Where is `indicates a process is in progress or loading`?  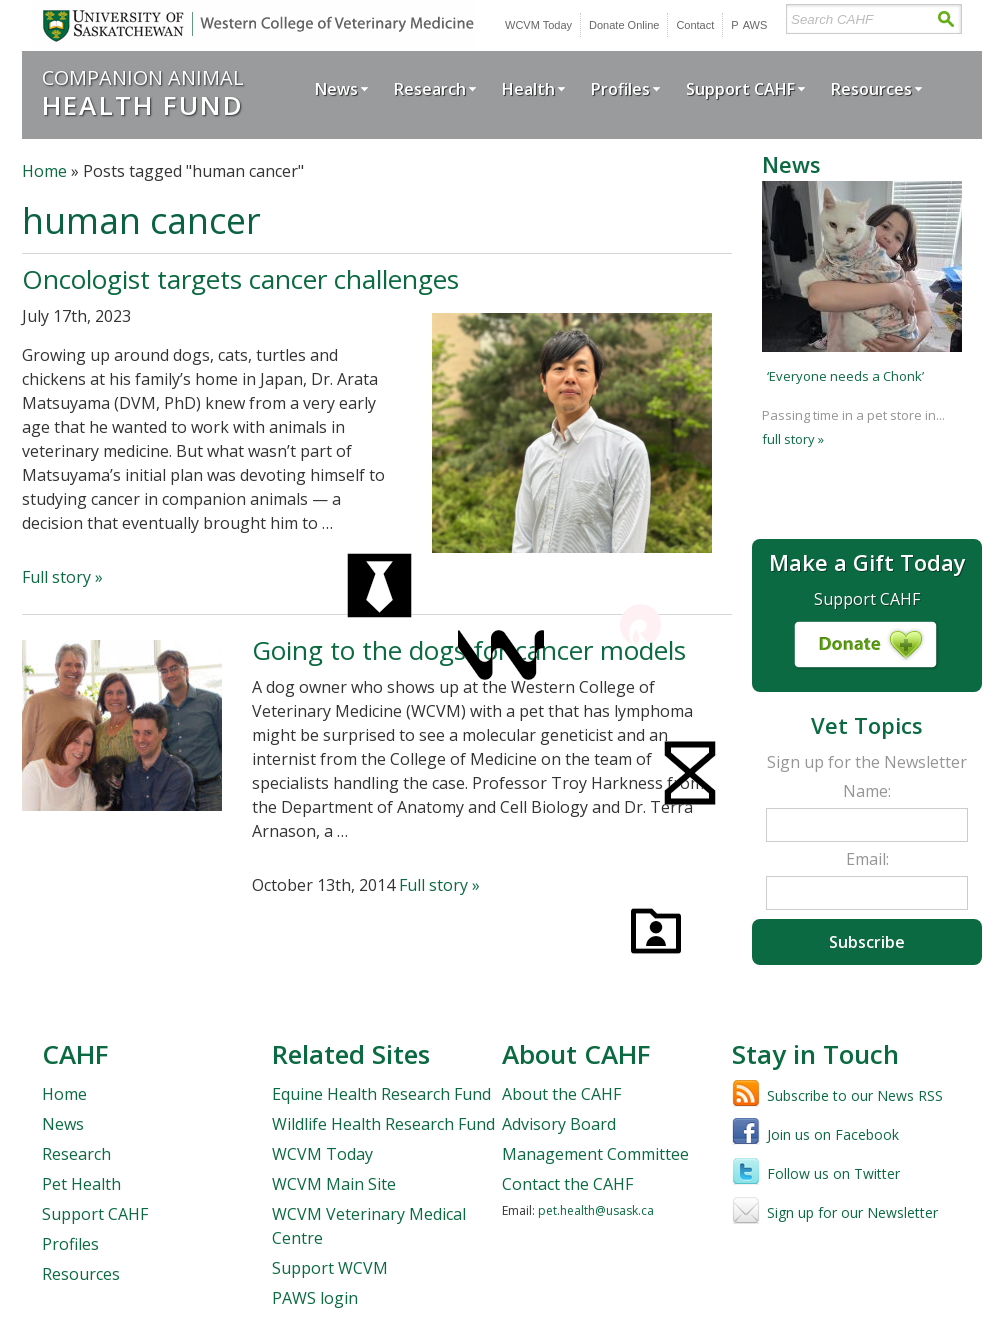
indicates a process is in progress or loading is located at coordinates (690, 773).